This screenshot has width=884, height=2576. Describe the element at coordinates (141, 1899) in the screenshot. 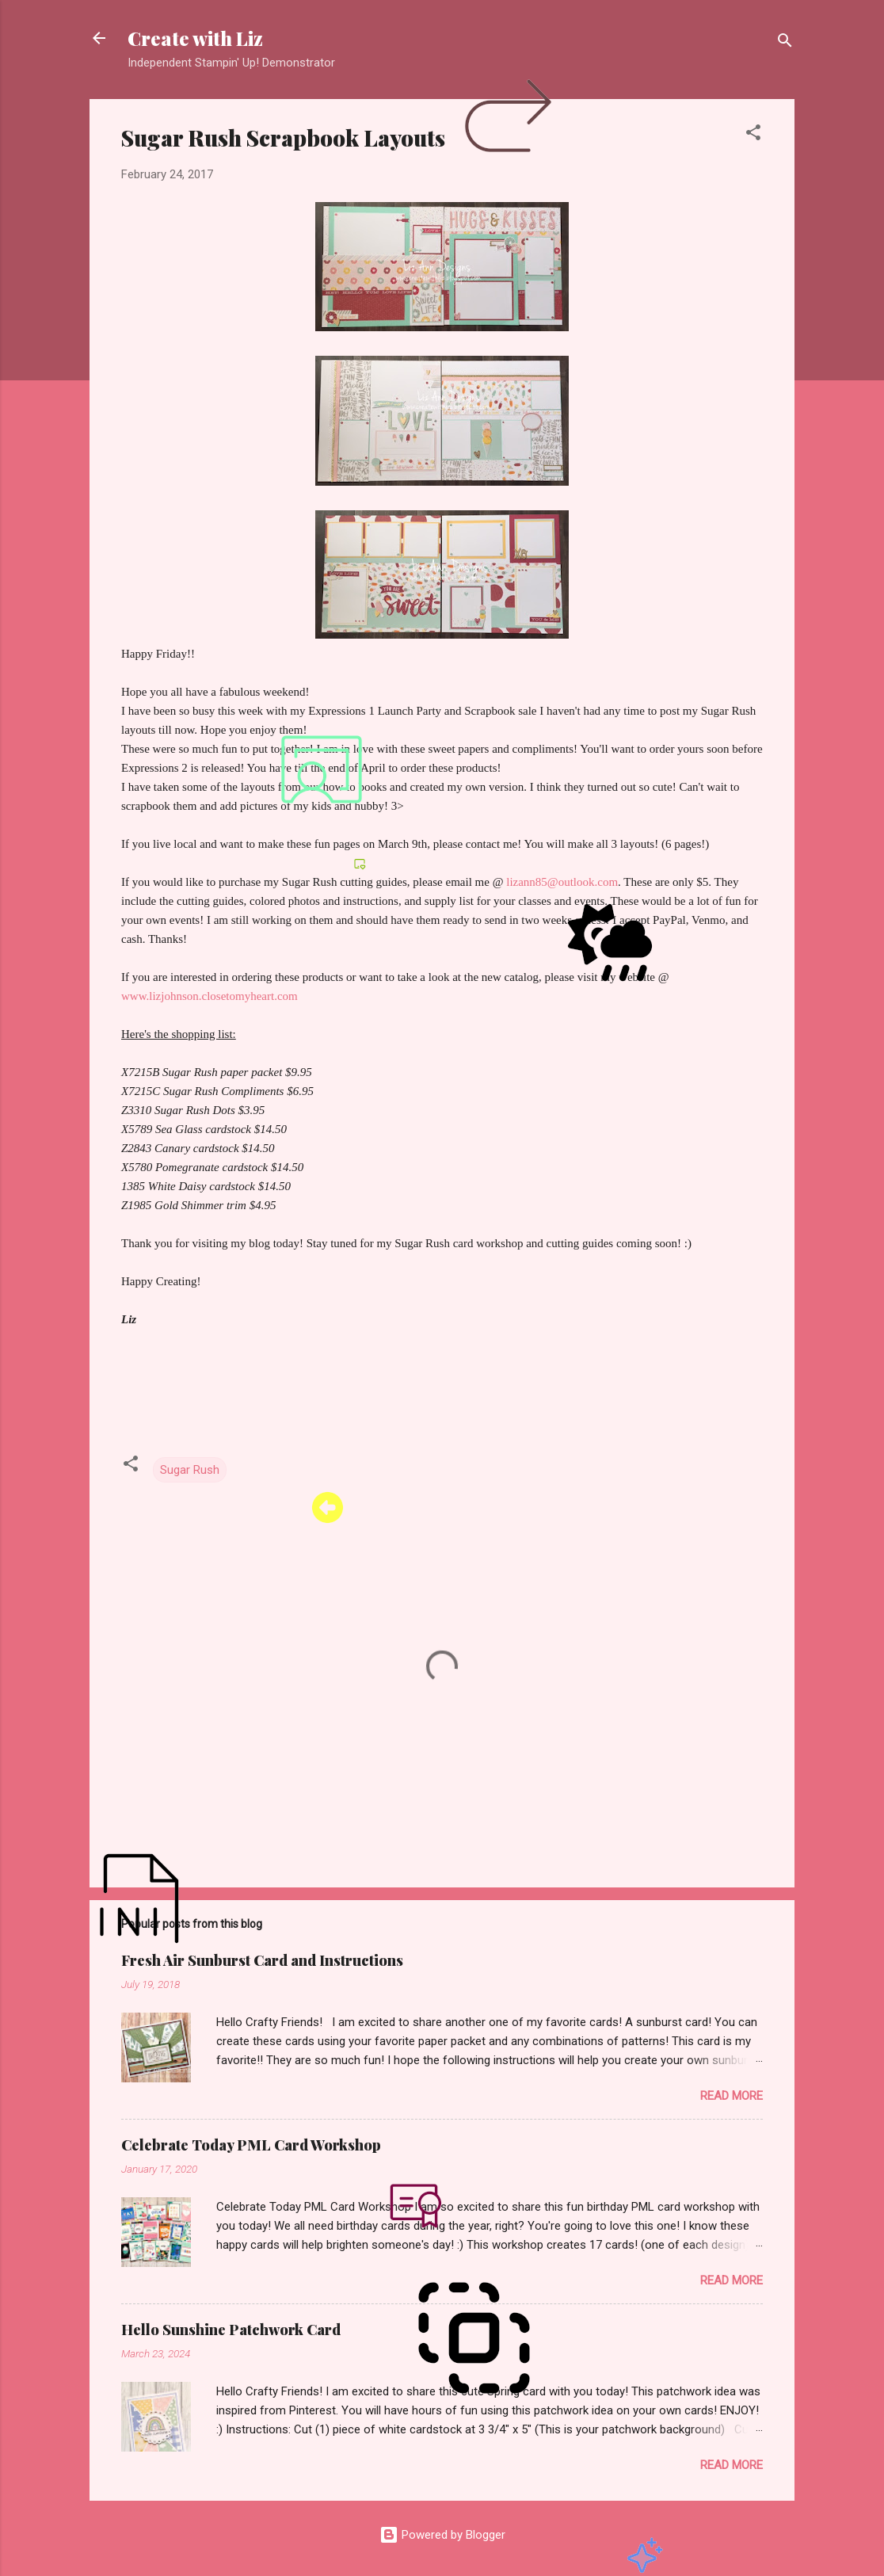

I see `view or open an INI configuration file` at that location.